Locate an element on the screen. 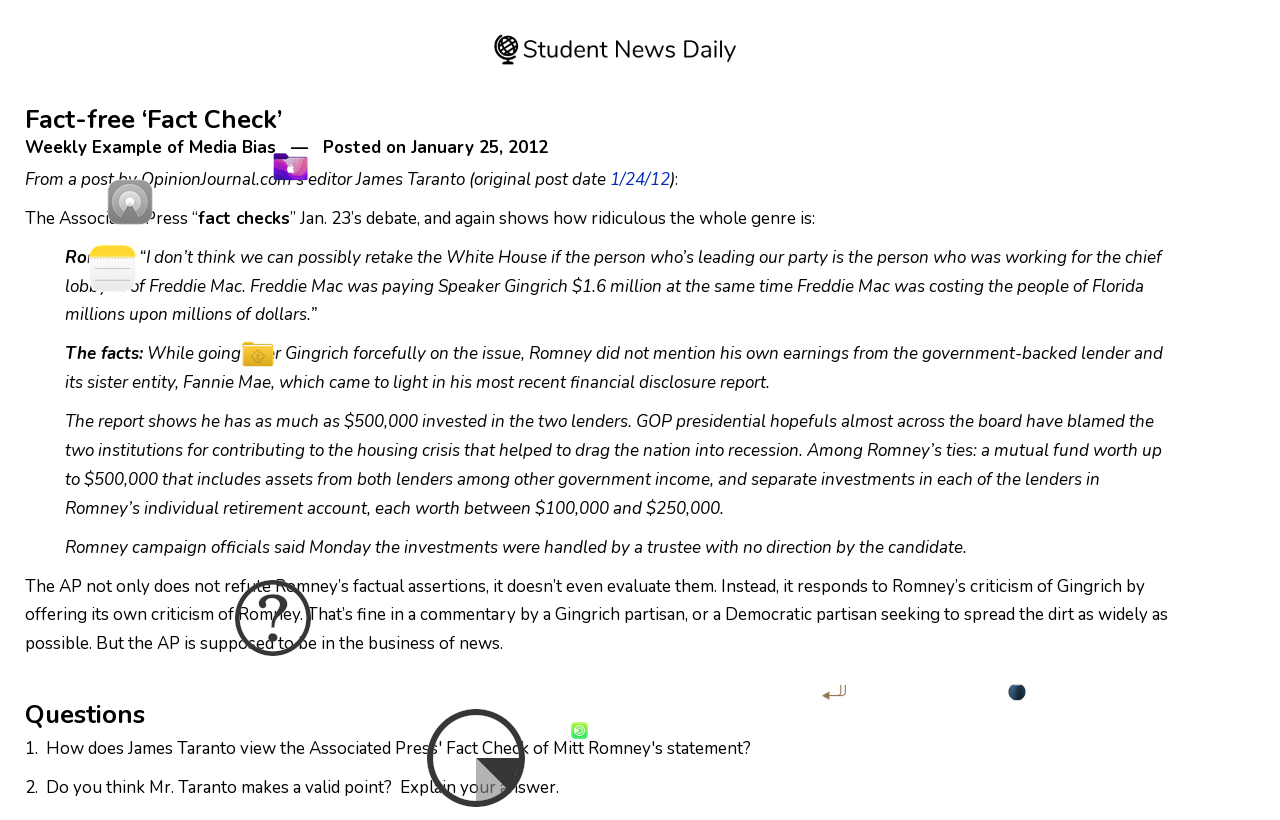  access the public folder for shared files is located at coordinates (258, 354).